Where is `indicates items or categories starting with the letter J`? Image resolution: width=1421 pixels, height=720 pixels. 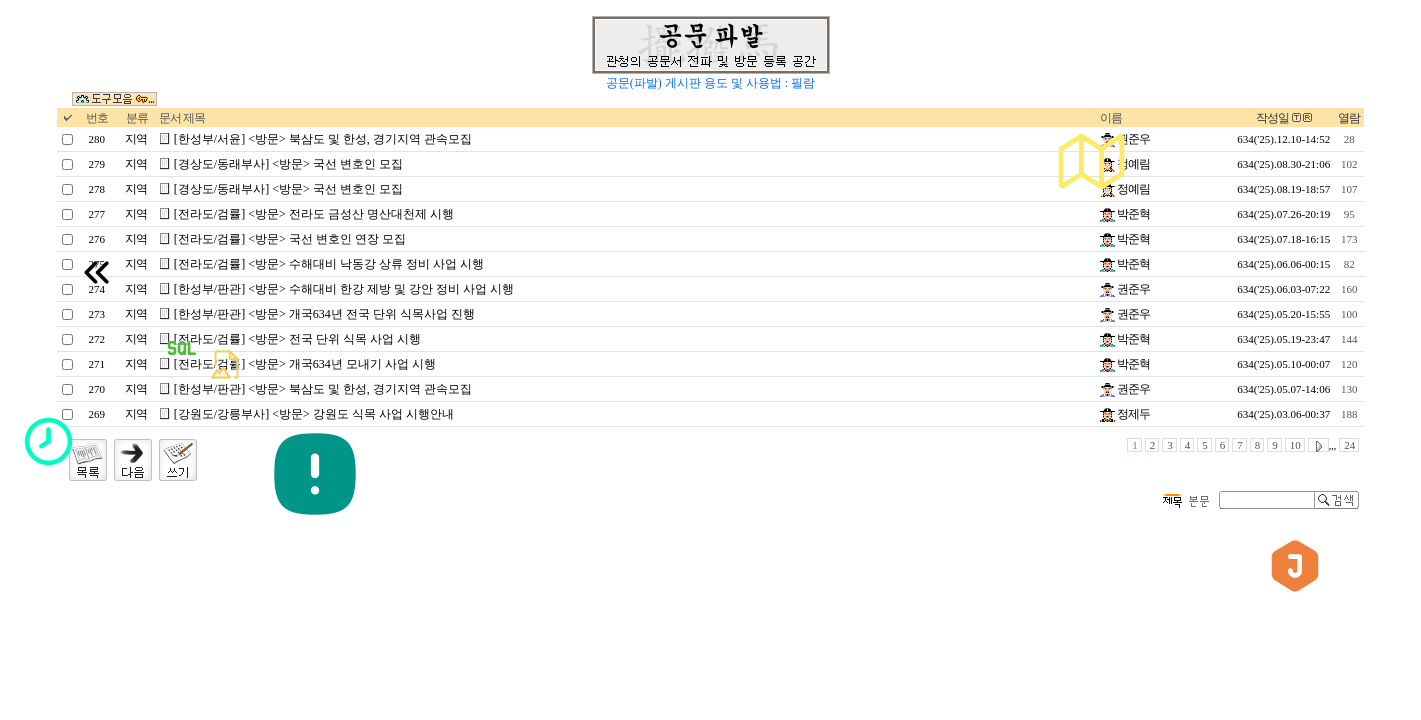
indicates items or categories starting with the letter J is located at coordinates (1295, 566).